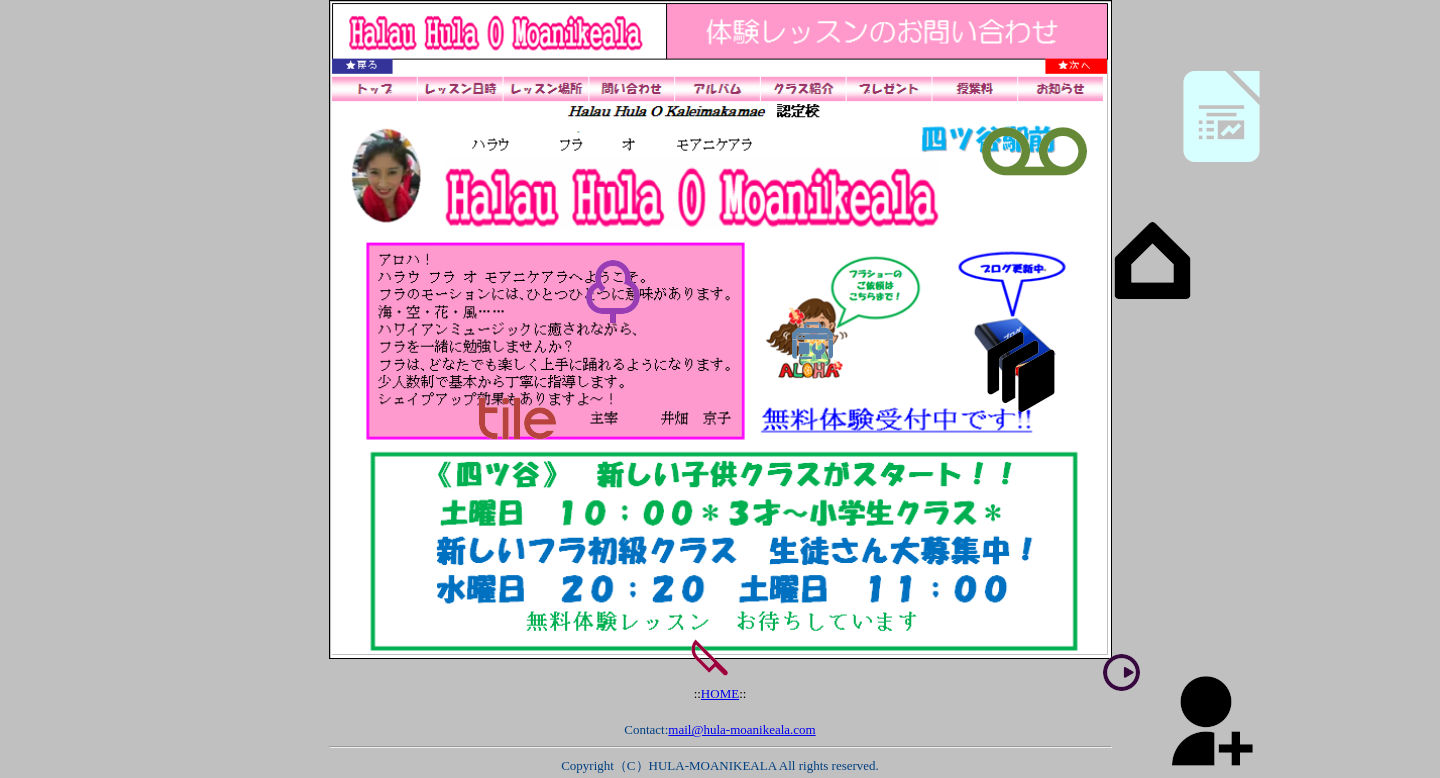 The image size is (1440, 778). I want to click on open google home app, so click(1152, 260).